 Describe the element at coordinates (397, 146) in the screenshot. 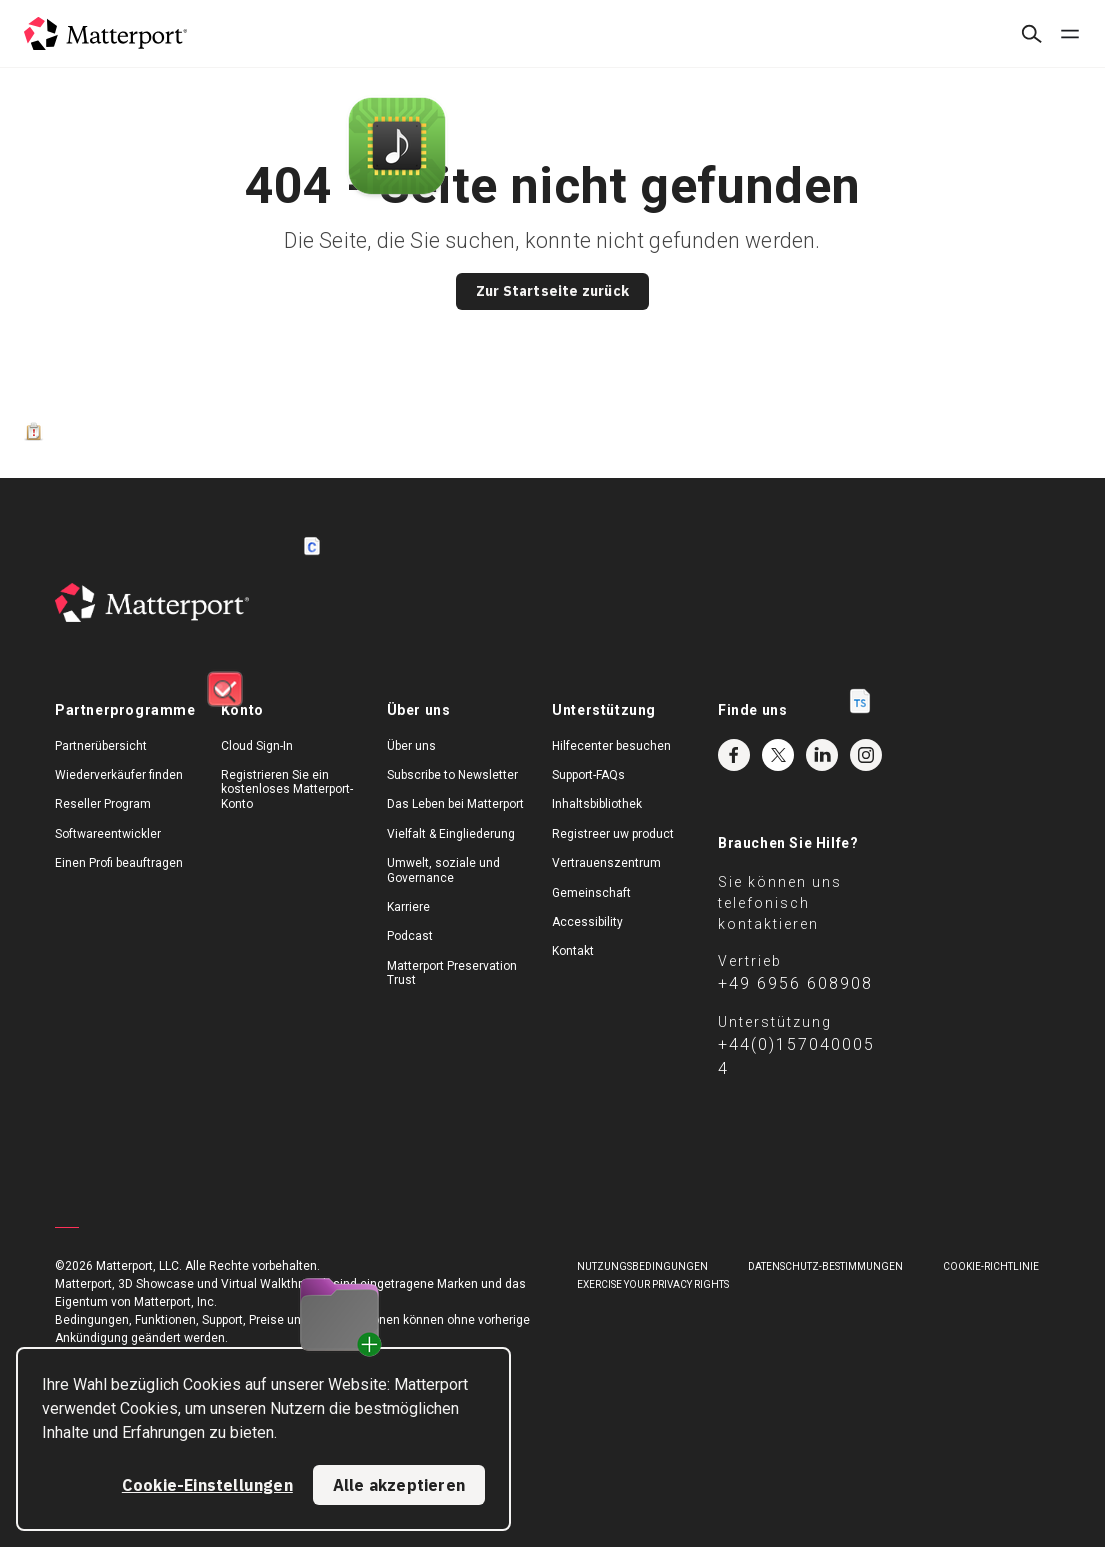

I see `audio card or sound hardware device` at that location.